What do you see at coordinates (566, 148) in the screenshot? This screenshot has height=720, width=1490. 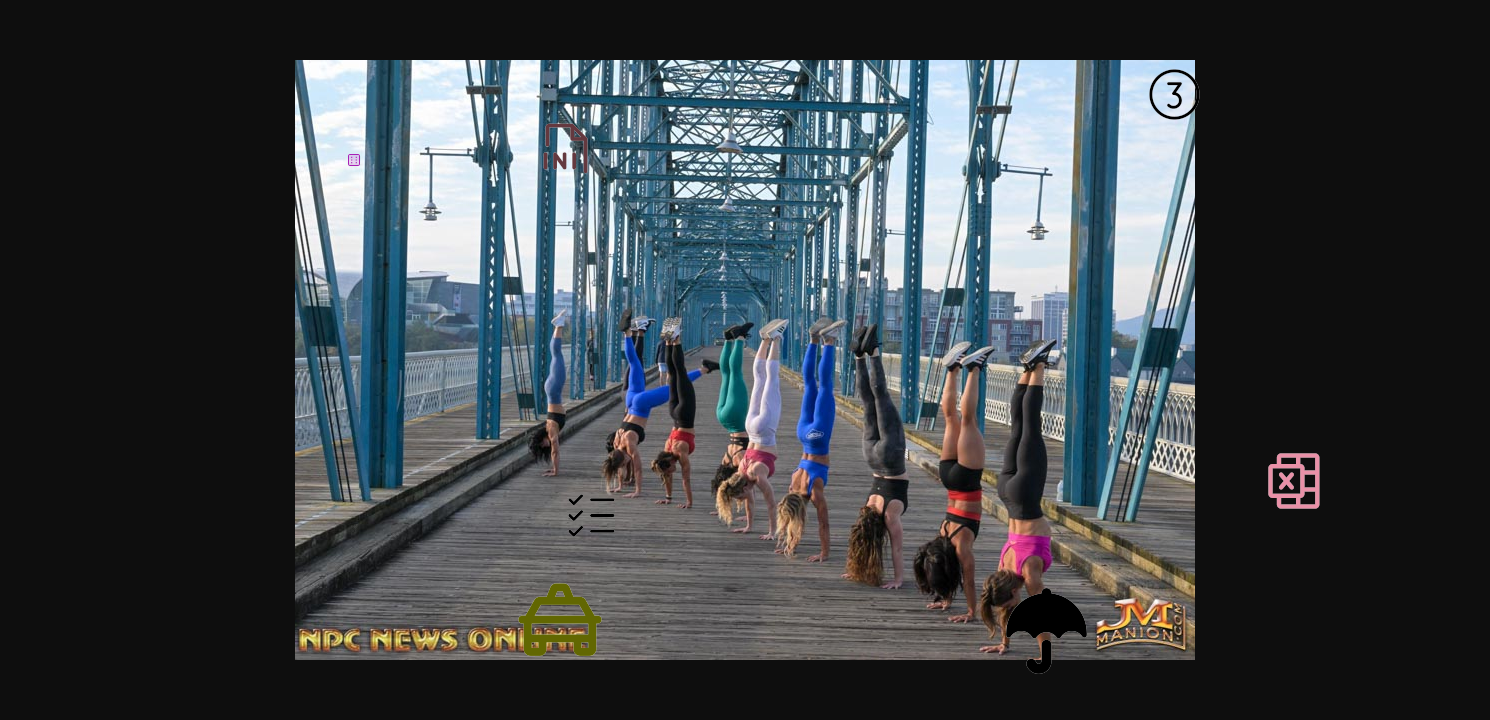 I see `open or view an INI configuration file` at bounding box center [566, 148].